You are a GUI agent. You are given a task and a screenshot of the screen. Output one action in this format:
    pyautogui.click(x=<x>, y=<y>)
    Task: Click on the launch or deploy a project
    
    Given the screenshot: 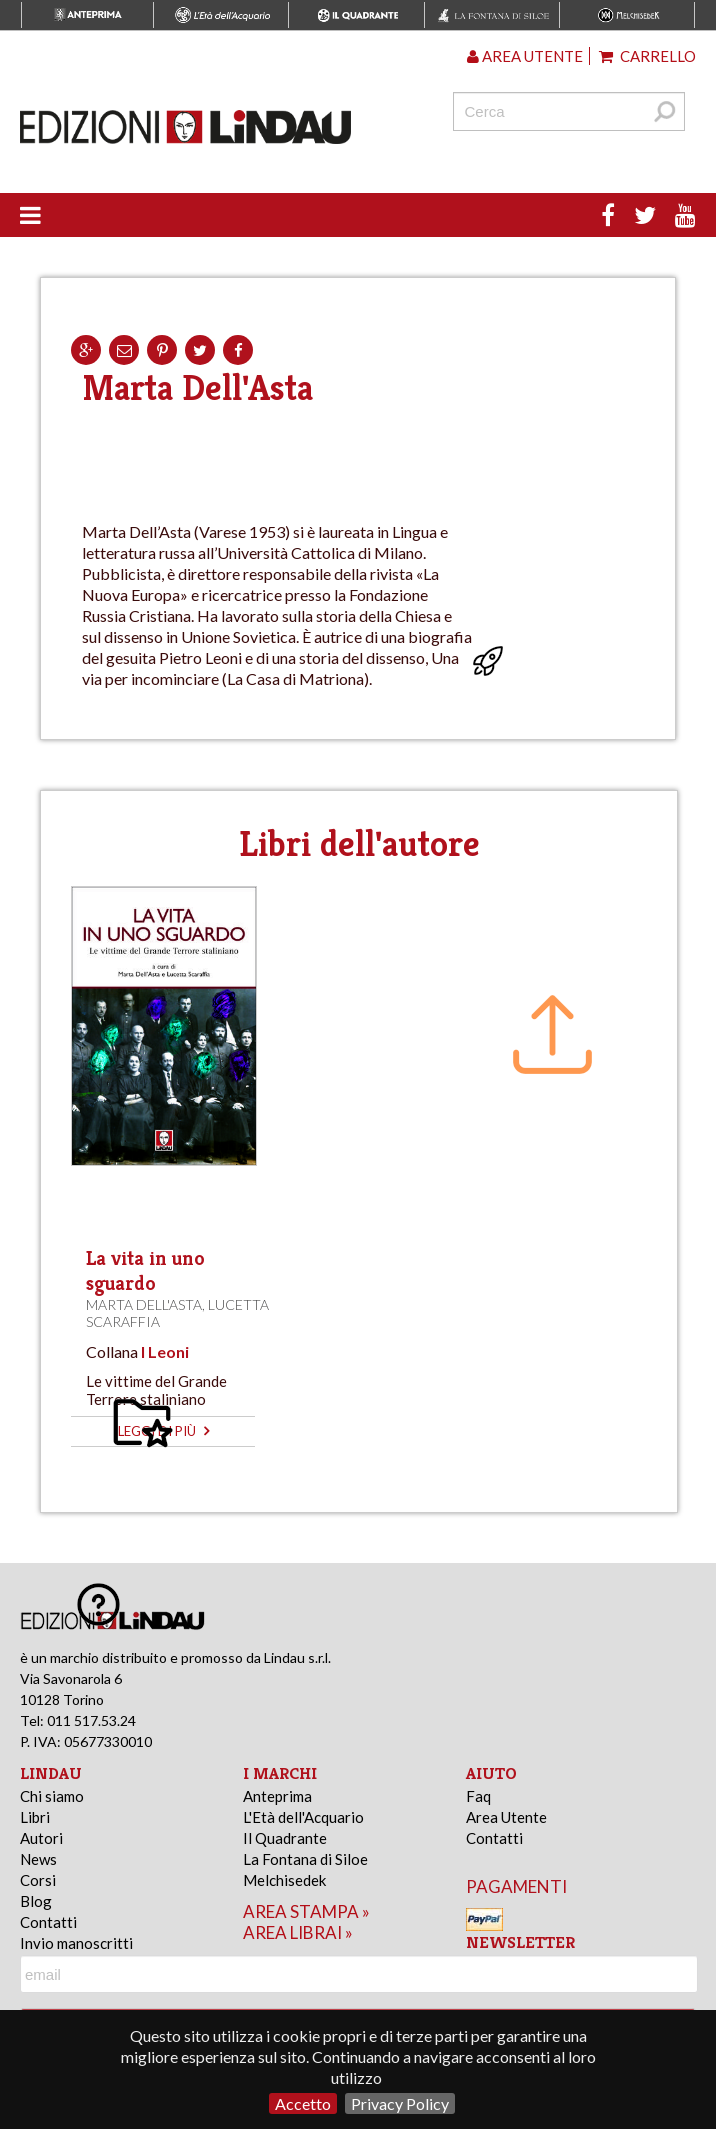 What is the action you would take?
    pyautogui.click(x=488, y=661)
    